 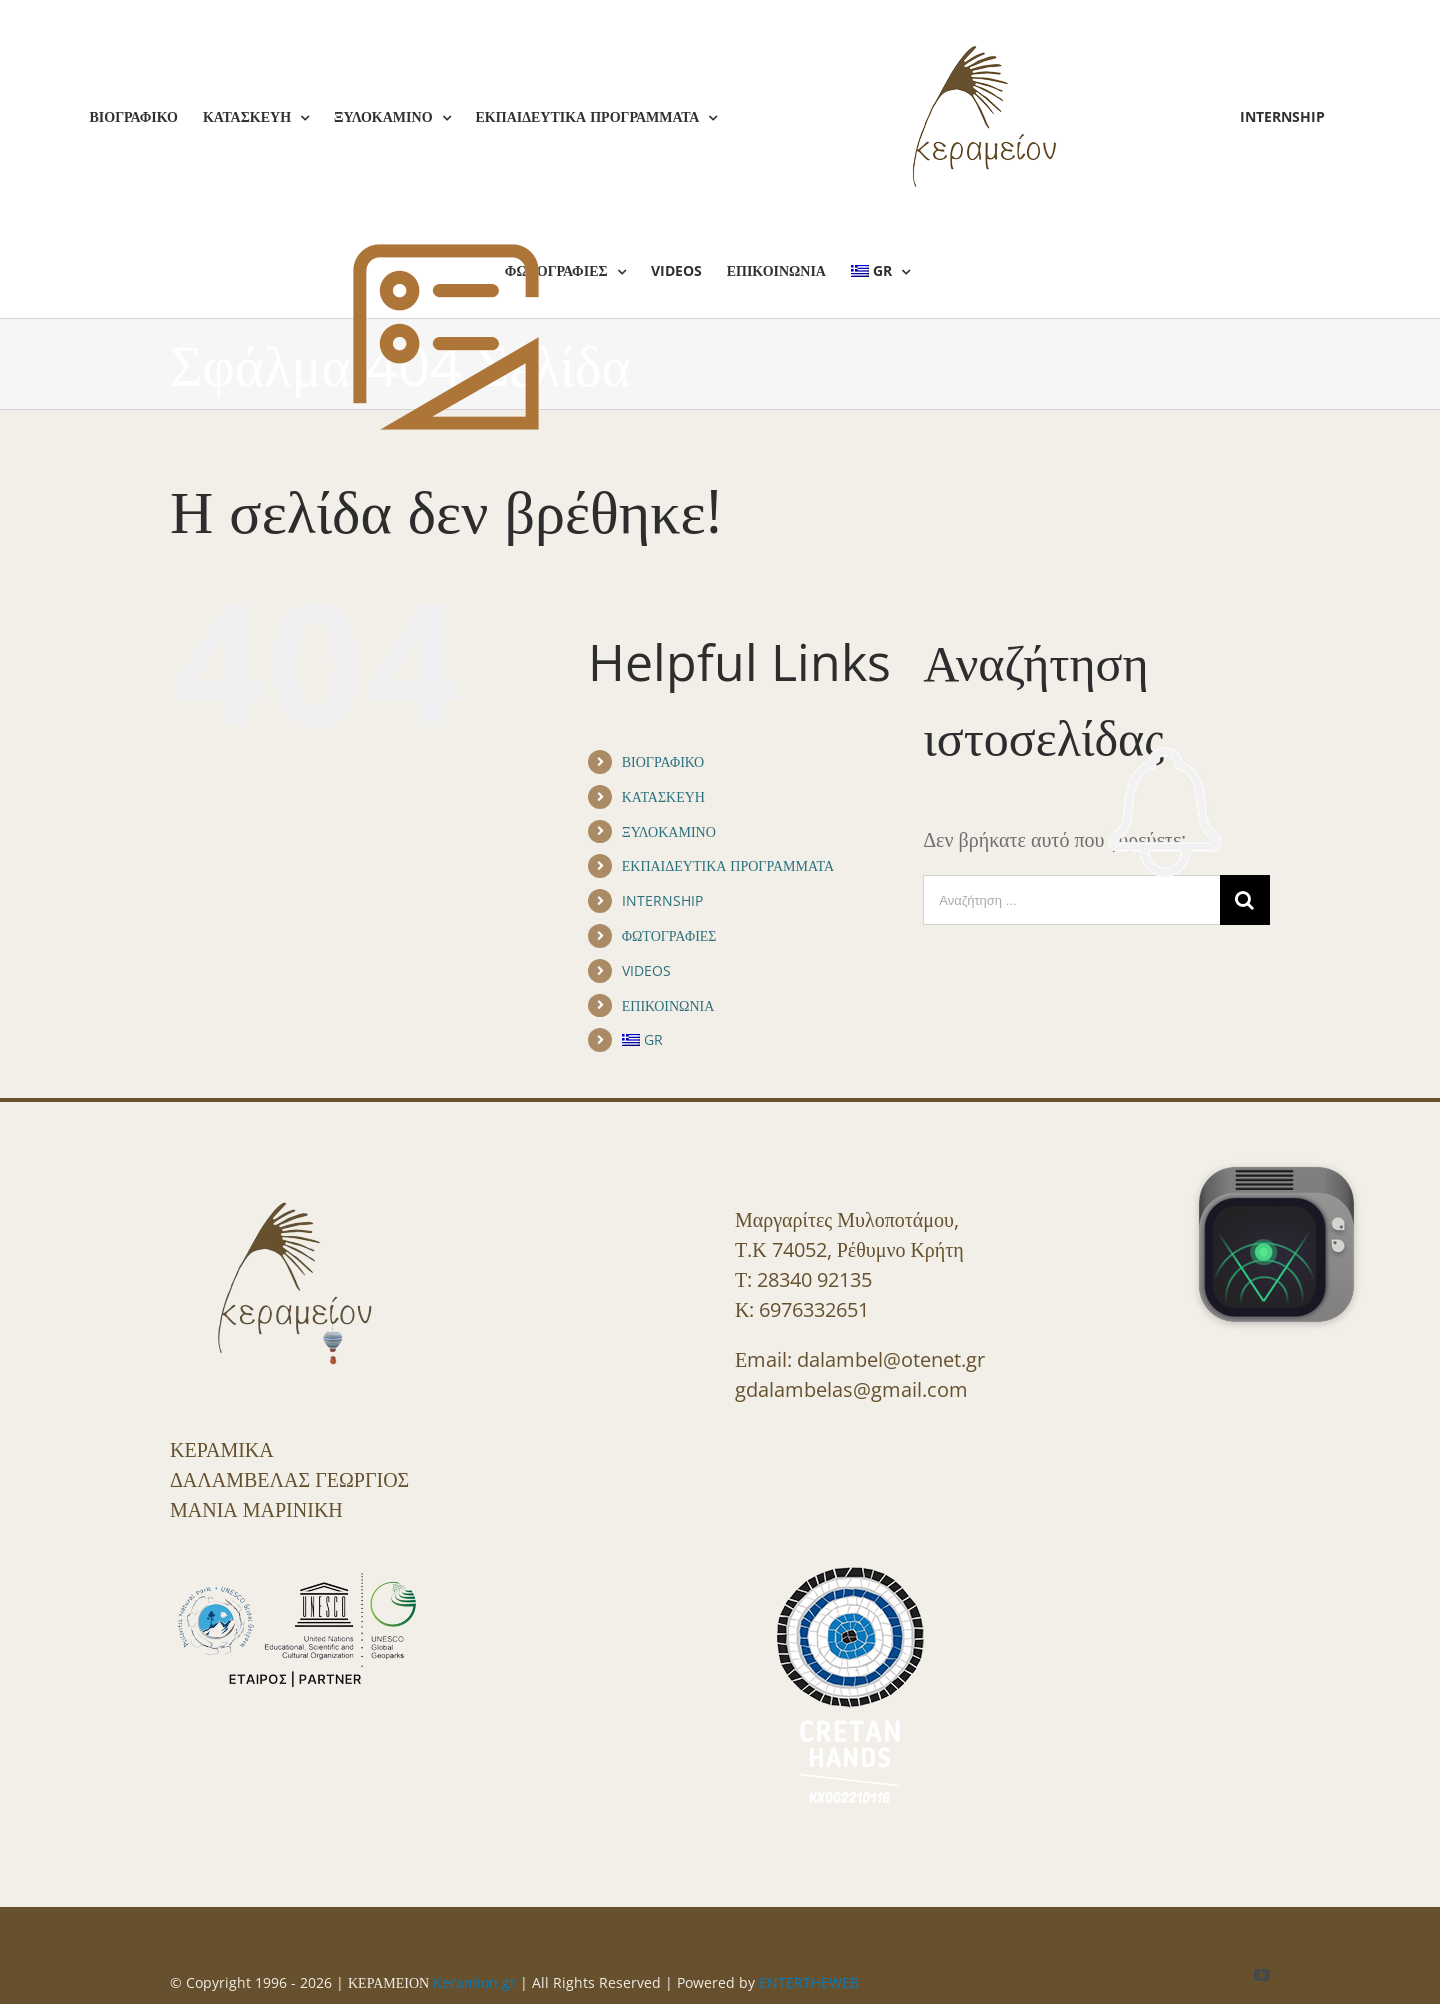 I want to click on notifications are currently disabled, so click(x=1165, y=812).